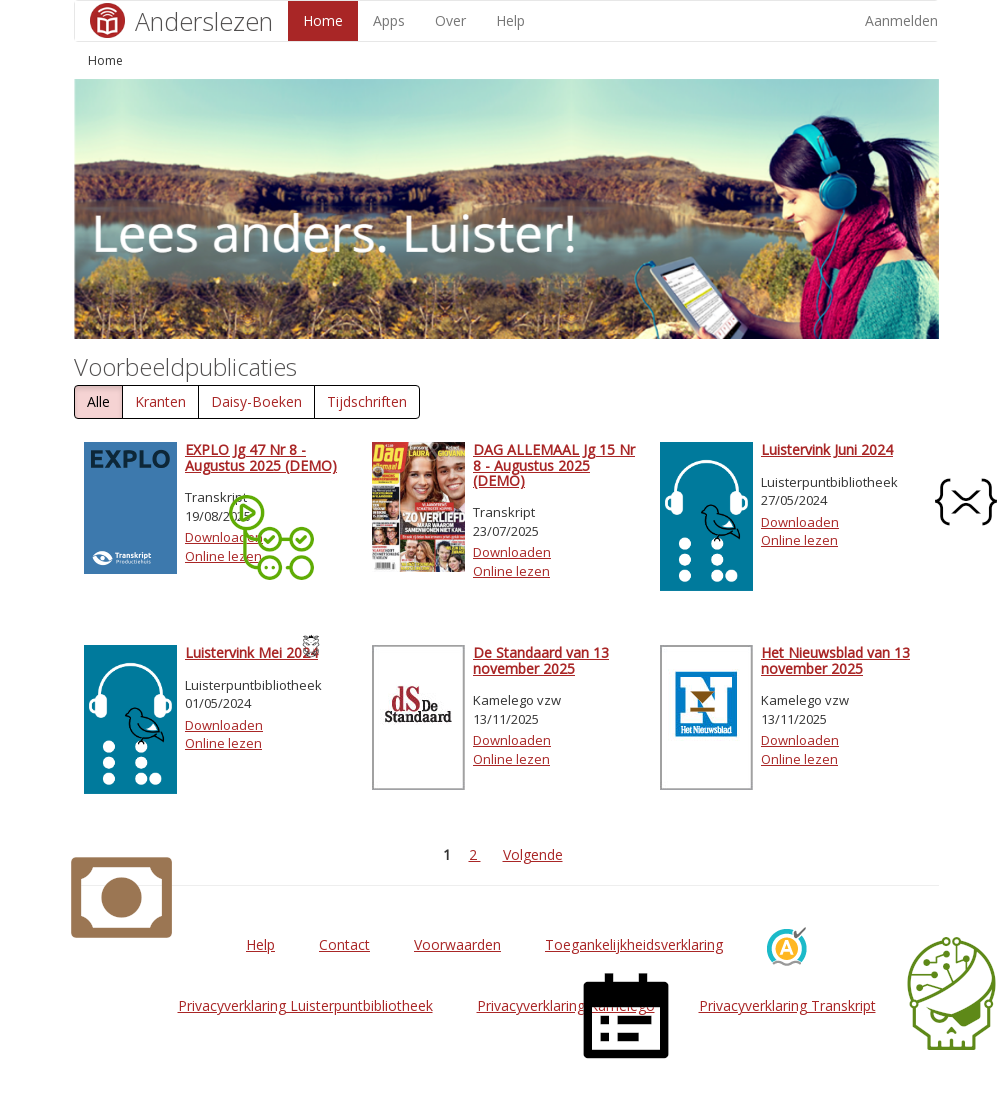 Image resolution: width=1008 pixels, height=1116 pixels. Describe the element at coordinates (951, 993) in the screenshot. I see `visit the Root Me cybersecurity learning platform` at that location.